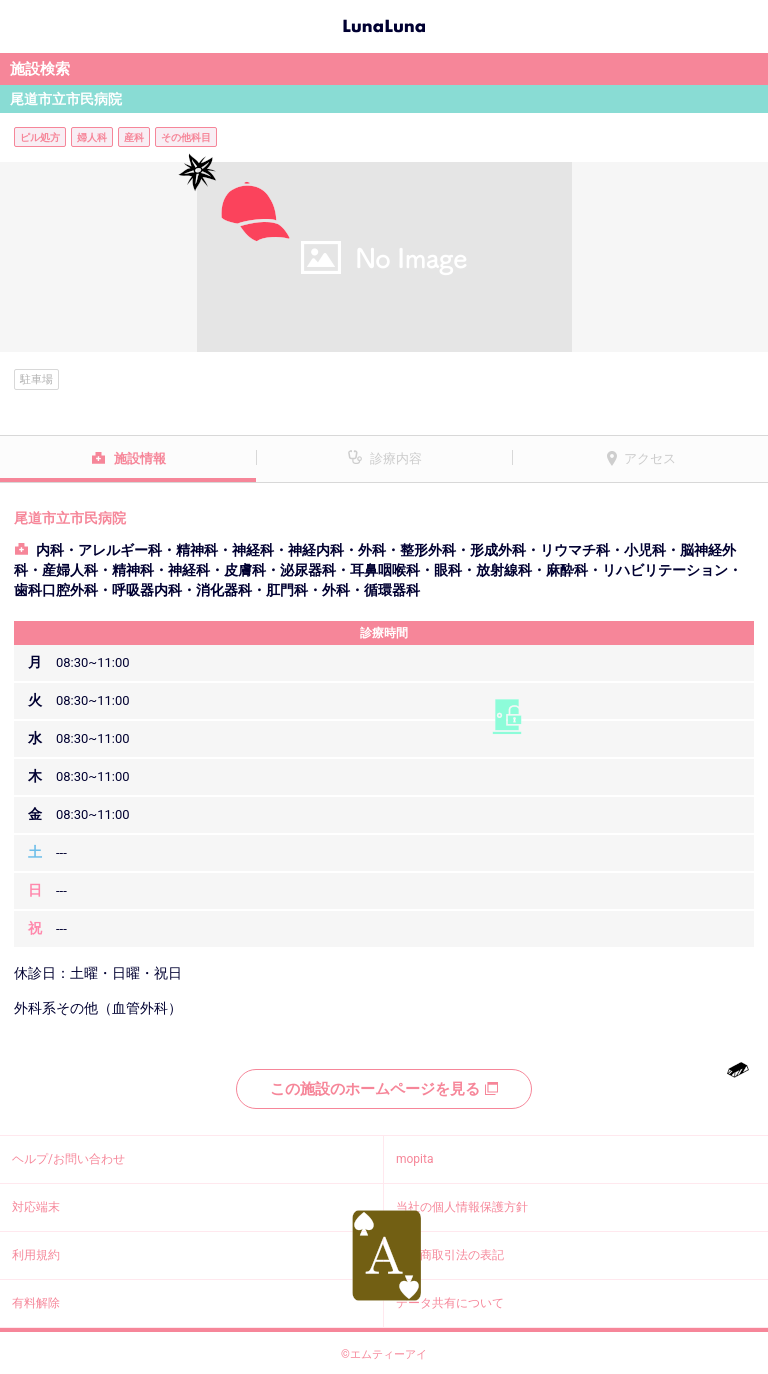 The width and height of the screenshot is (768, 1374). I want to click on access card games or solitaire, so click(386, 1255).